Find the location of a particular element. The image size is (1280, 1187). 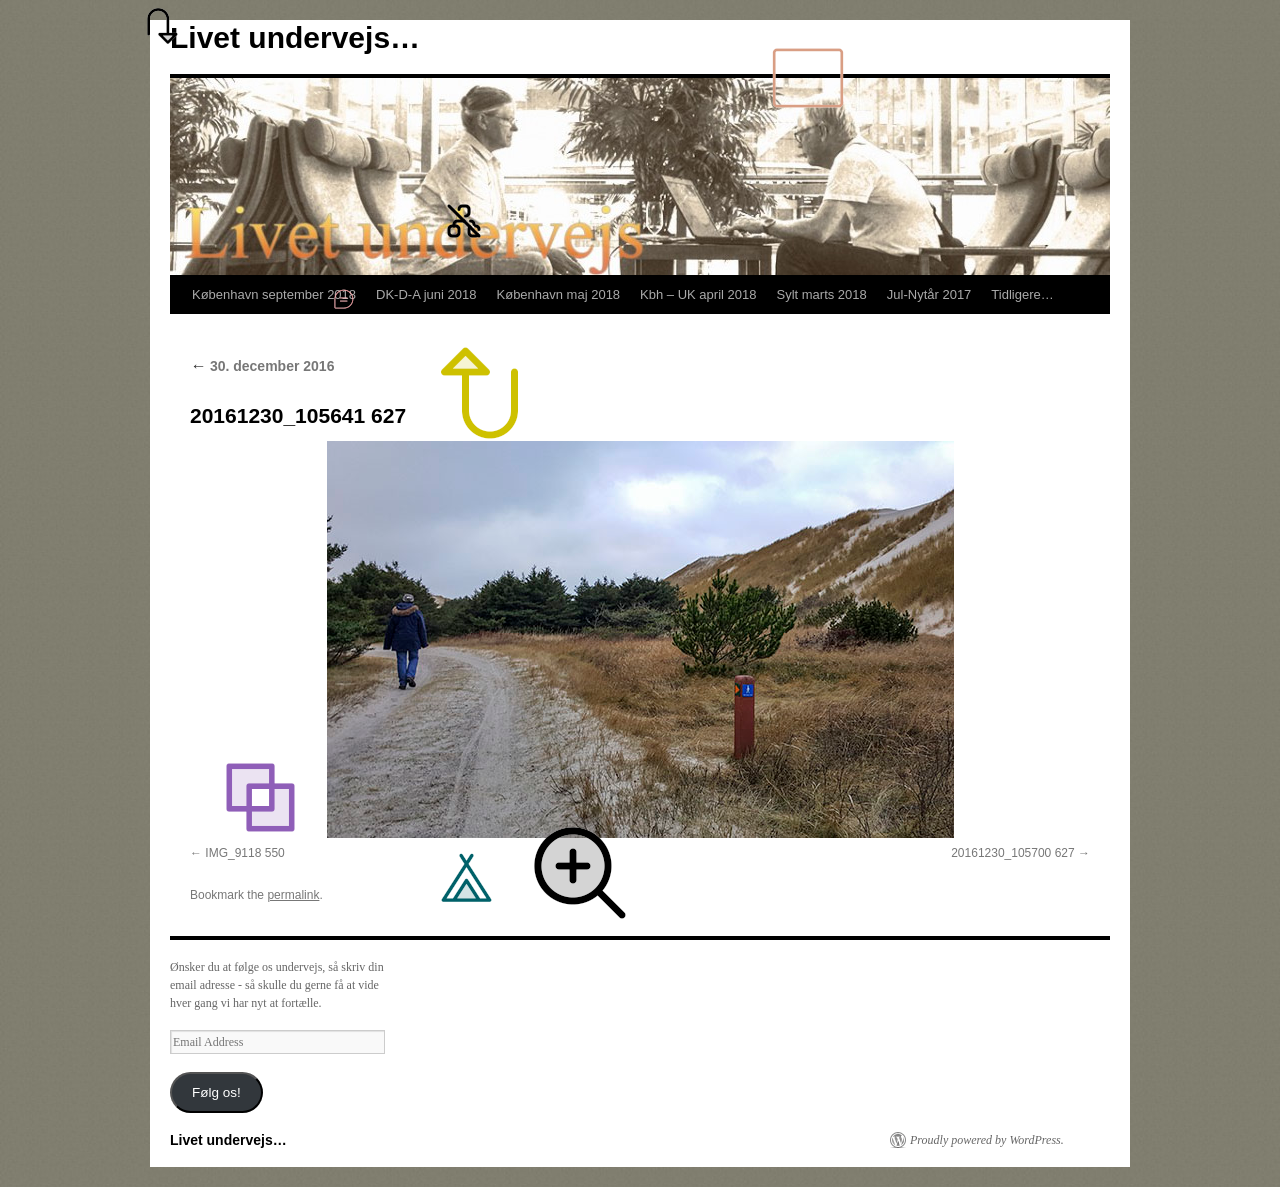

zoom in on content is located at coordinates (580, 873).